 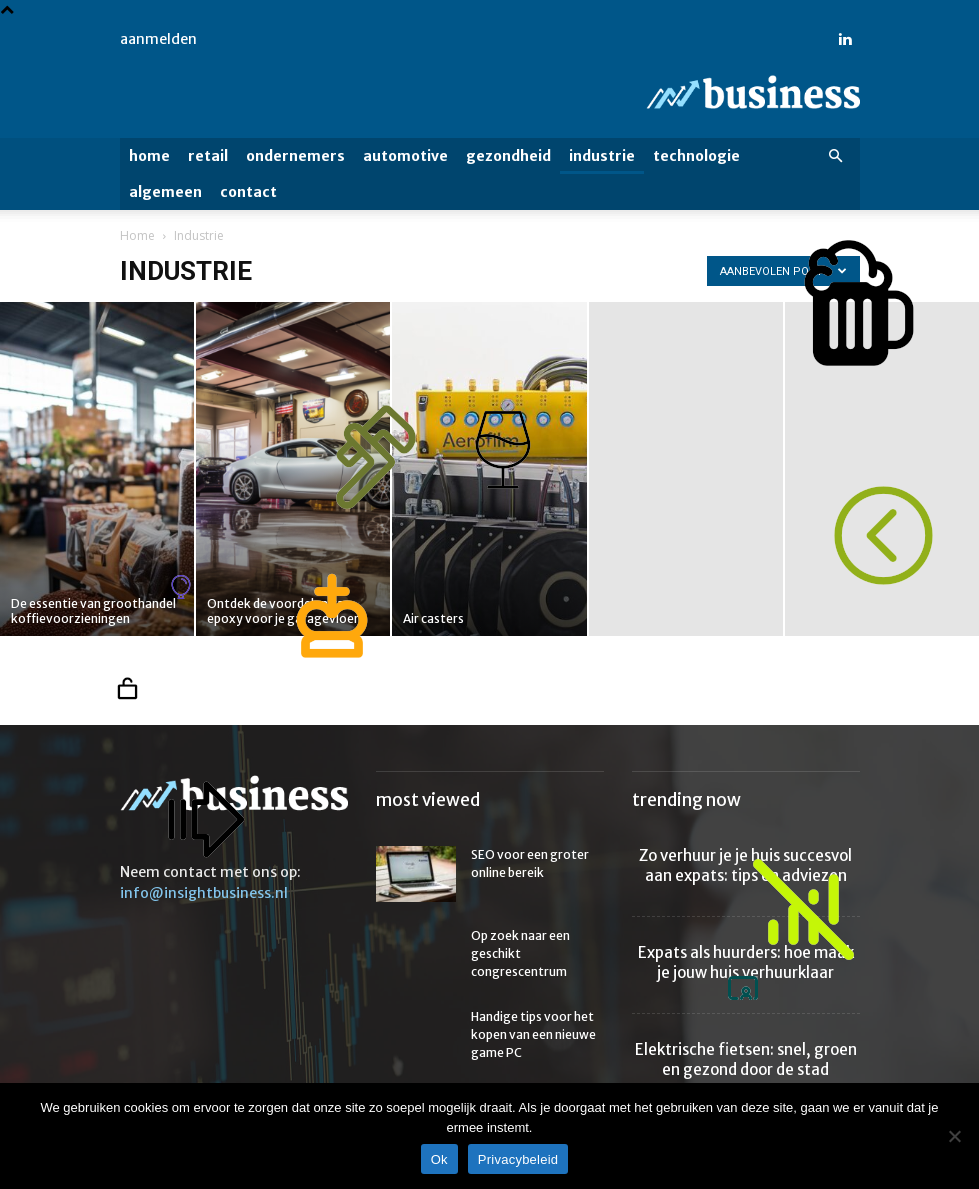 I want to click on skip forward or advance to next item, so click(x=203, y=819).